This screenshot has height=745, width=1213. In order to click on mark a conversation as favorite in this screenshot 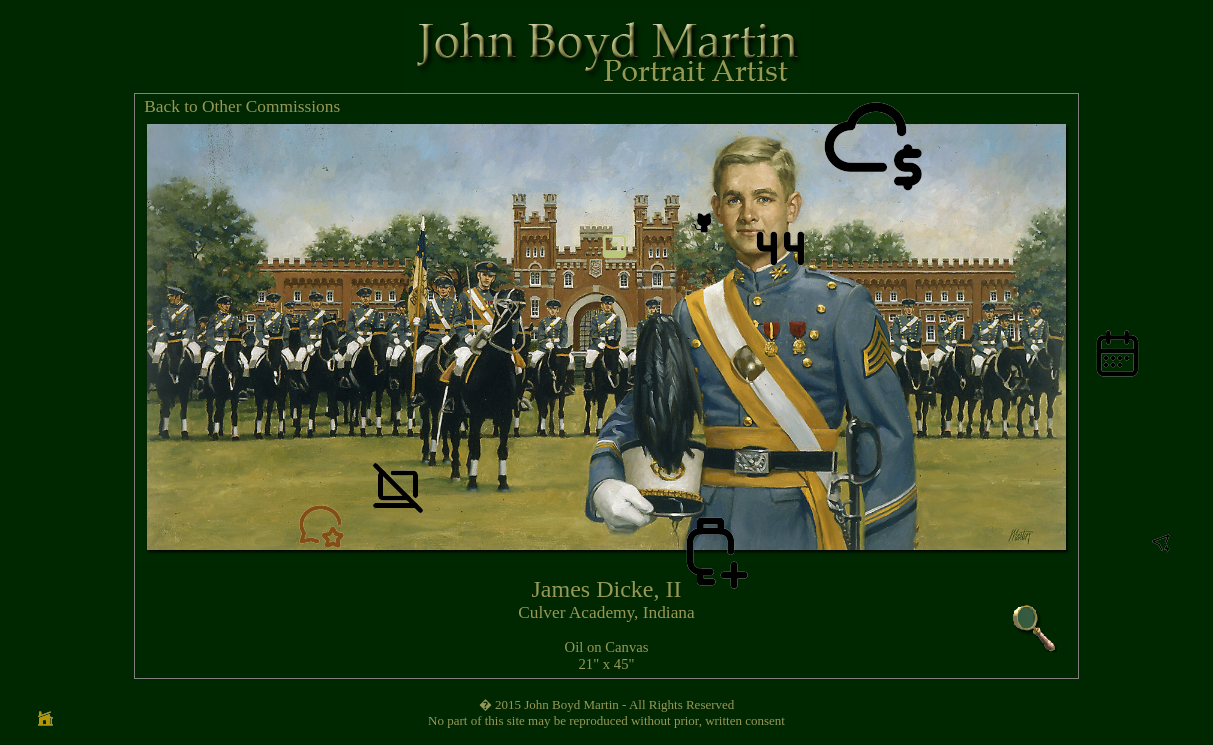, I will do `click(320, 524)`.